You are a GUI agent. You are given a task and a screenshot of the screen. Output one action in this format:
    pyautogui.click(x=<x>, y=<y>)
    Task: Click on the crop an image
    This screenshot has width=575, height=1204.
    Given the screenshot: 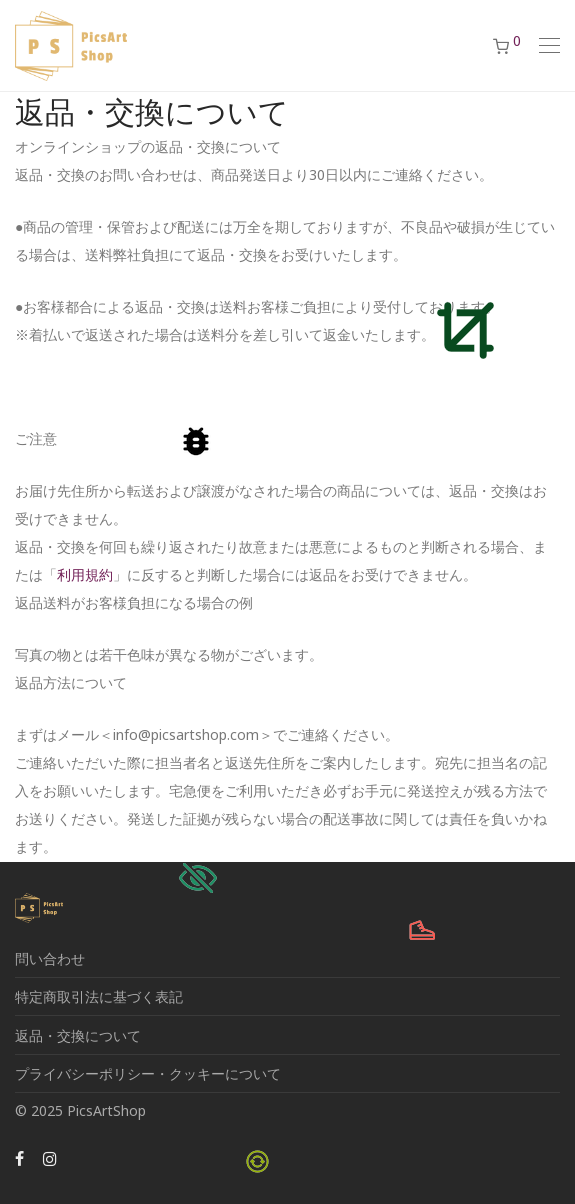 What is the action you would take?
    pyautogui.click(x=465, y=330)
    